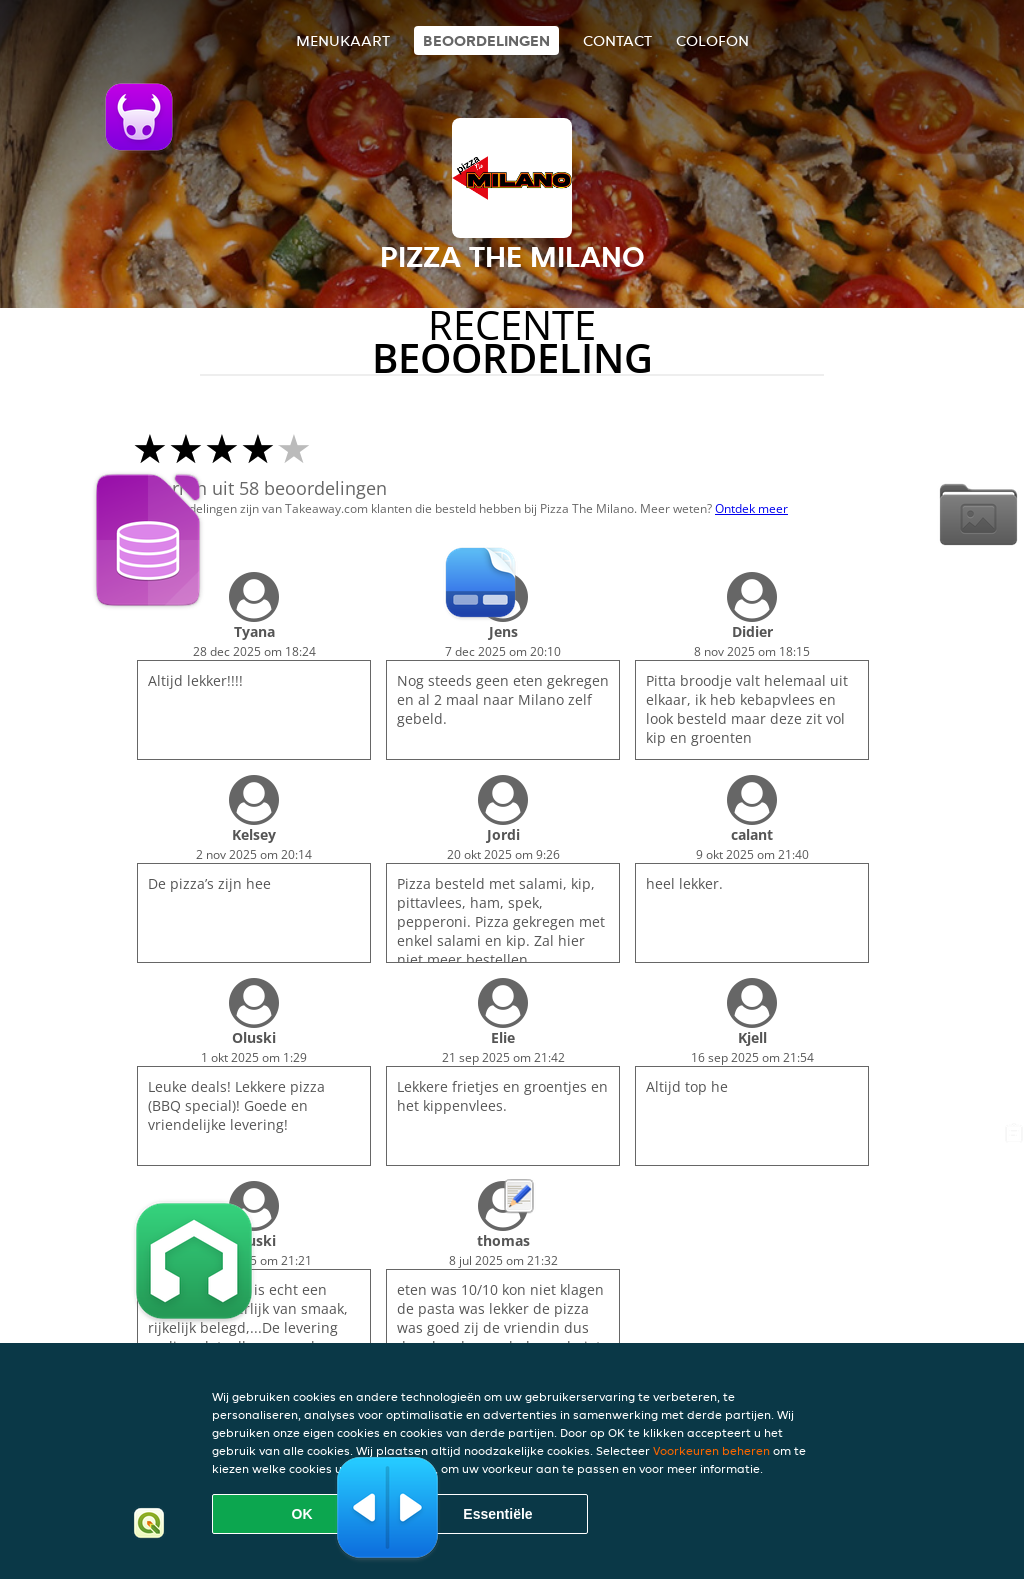  Describe the element at coordinates (194, 1261) in the screenshot. I see `open LMMS music production software` at that location.